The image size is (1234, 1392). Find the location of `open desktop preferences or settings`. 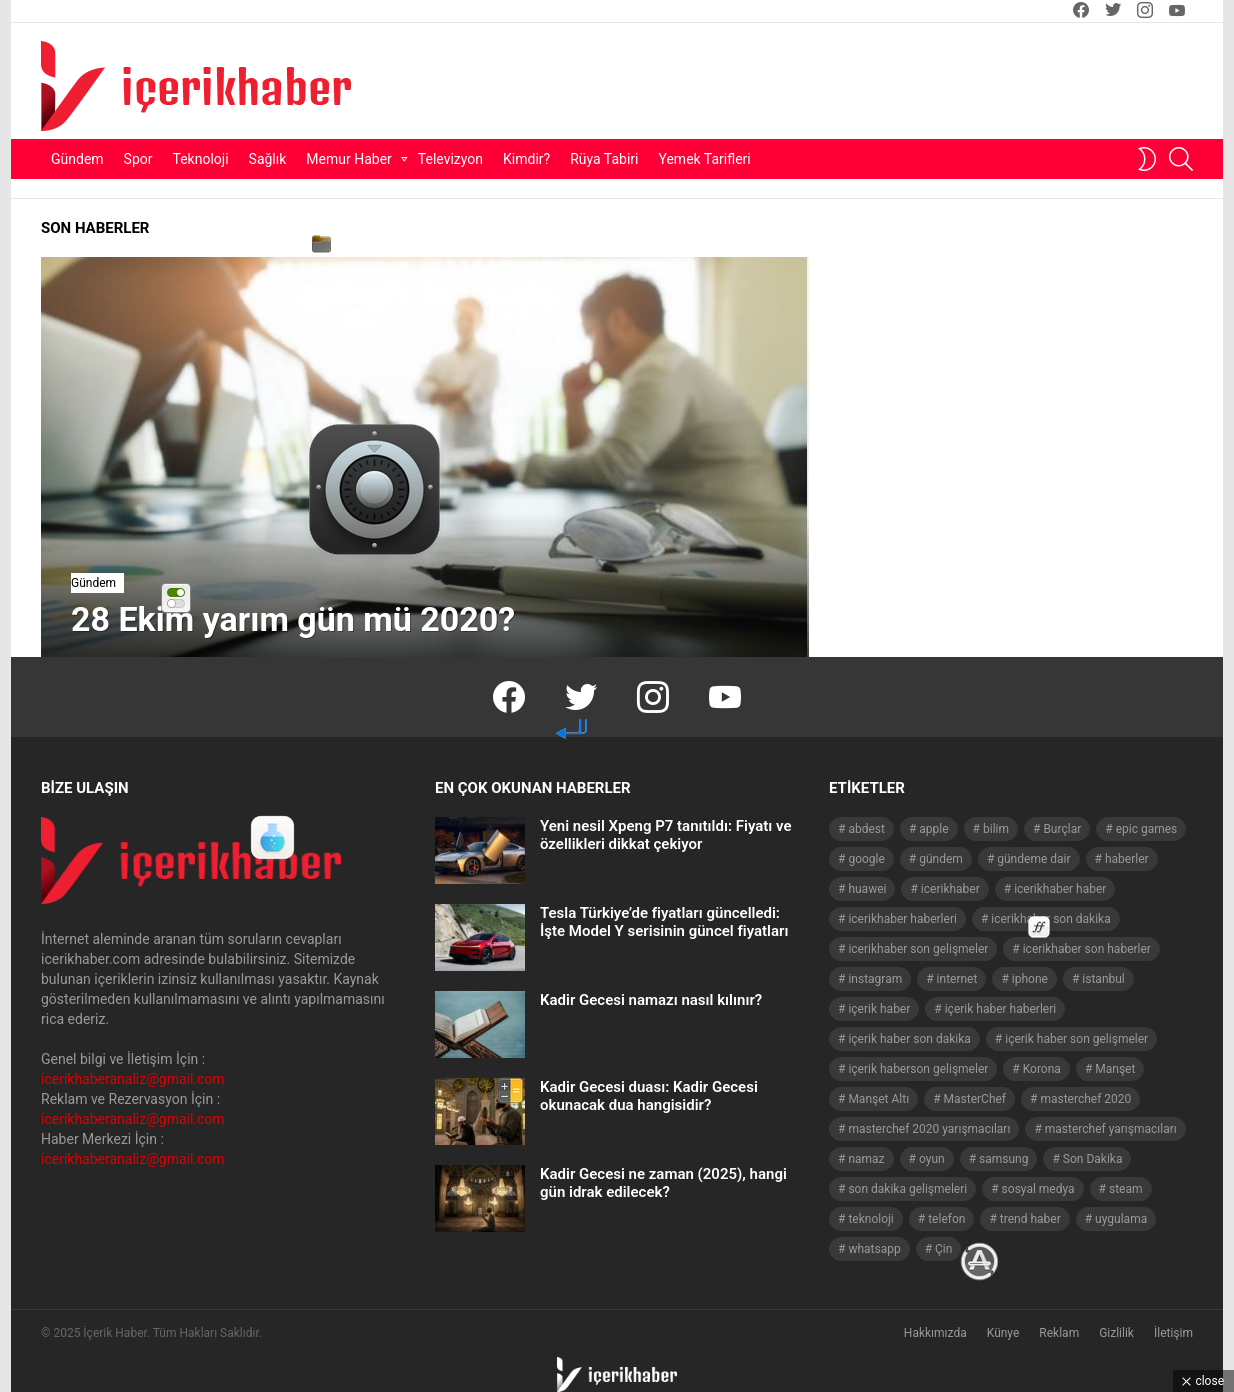

open desktop preferences or settings is located at coordinates (176, 598).